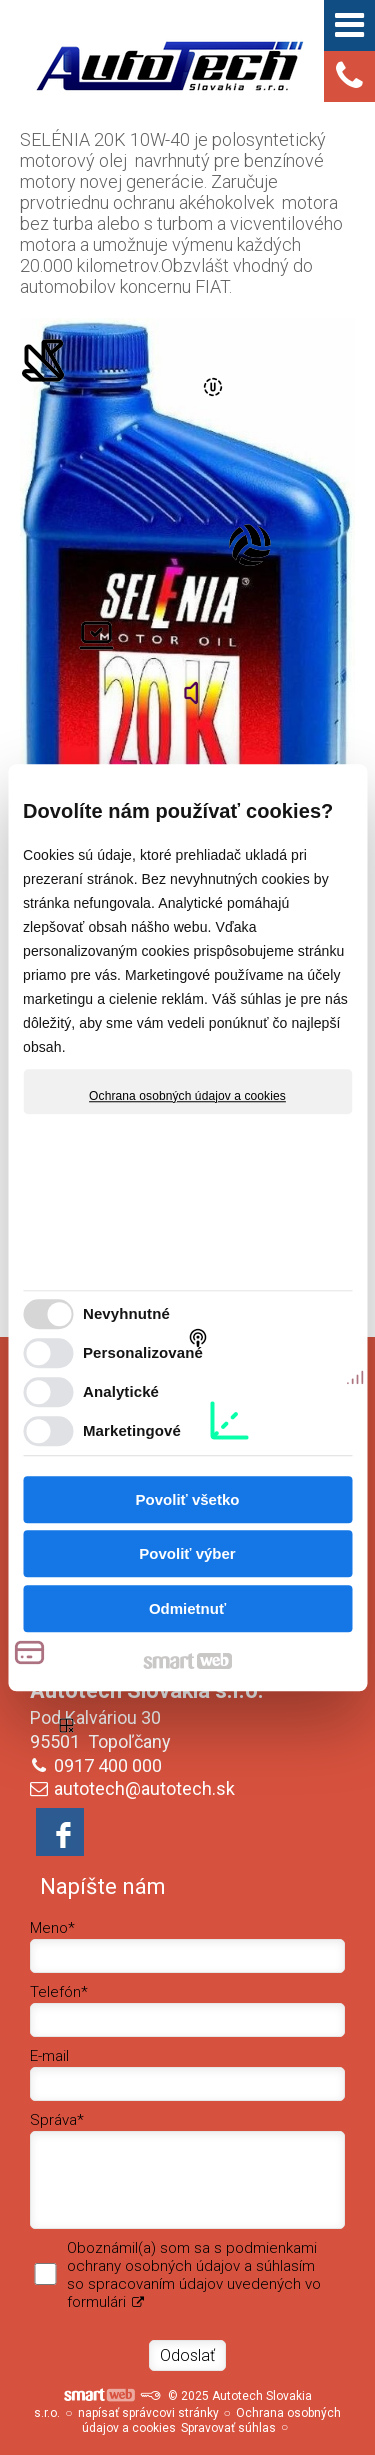  I want to click on indicates an unverified or pending user account, so click(213, 387).